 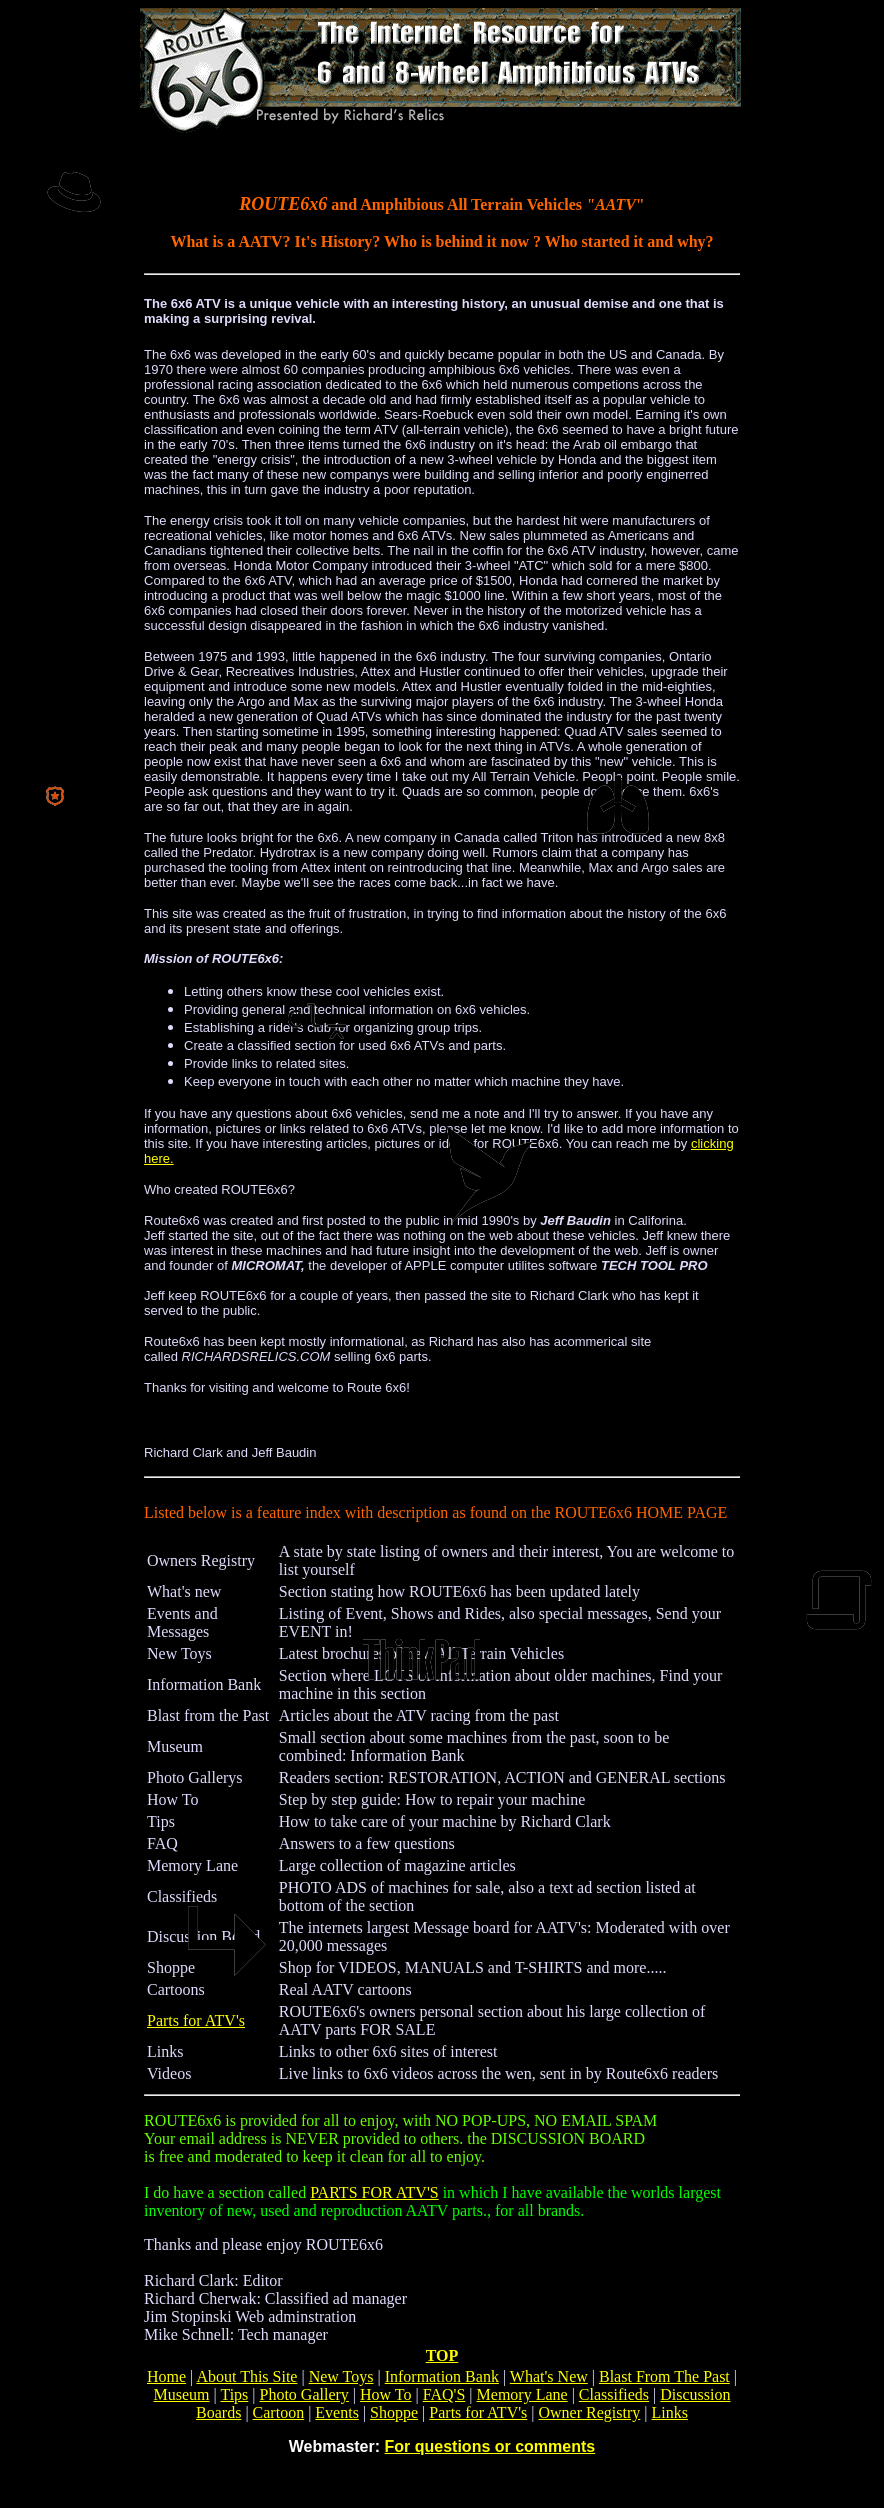 I want to click on commitlint logo - a tool for linting commit messages, so click(x=317, y=1021).